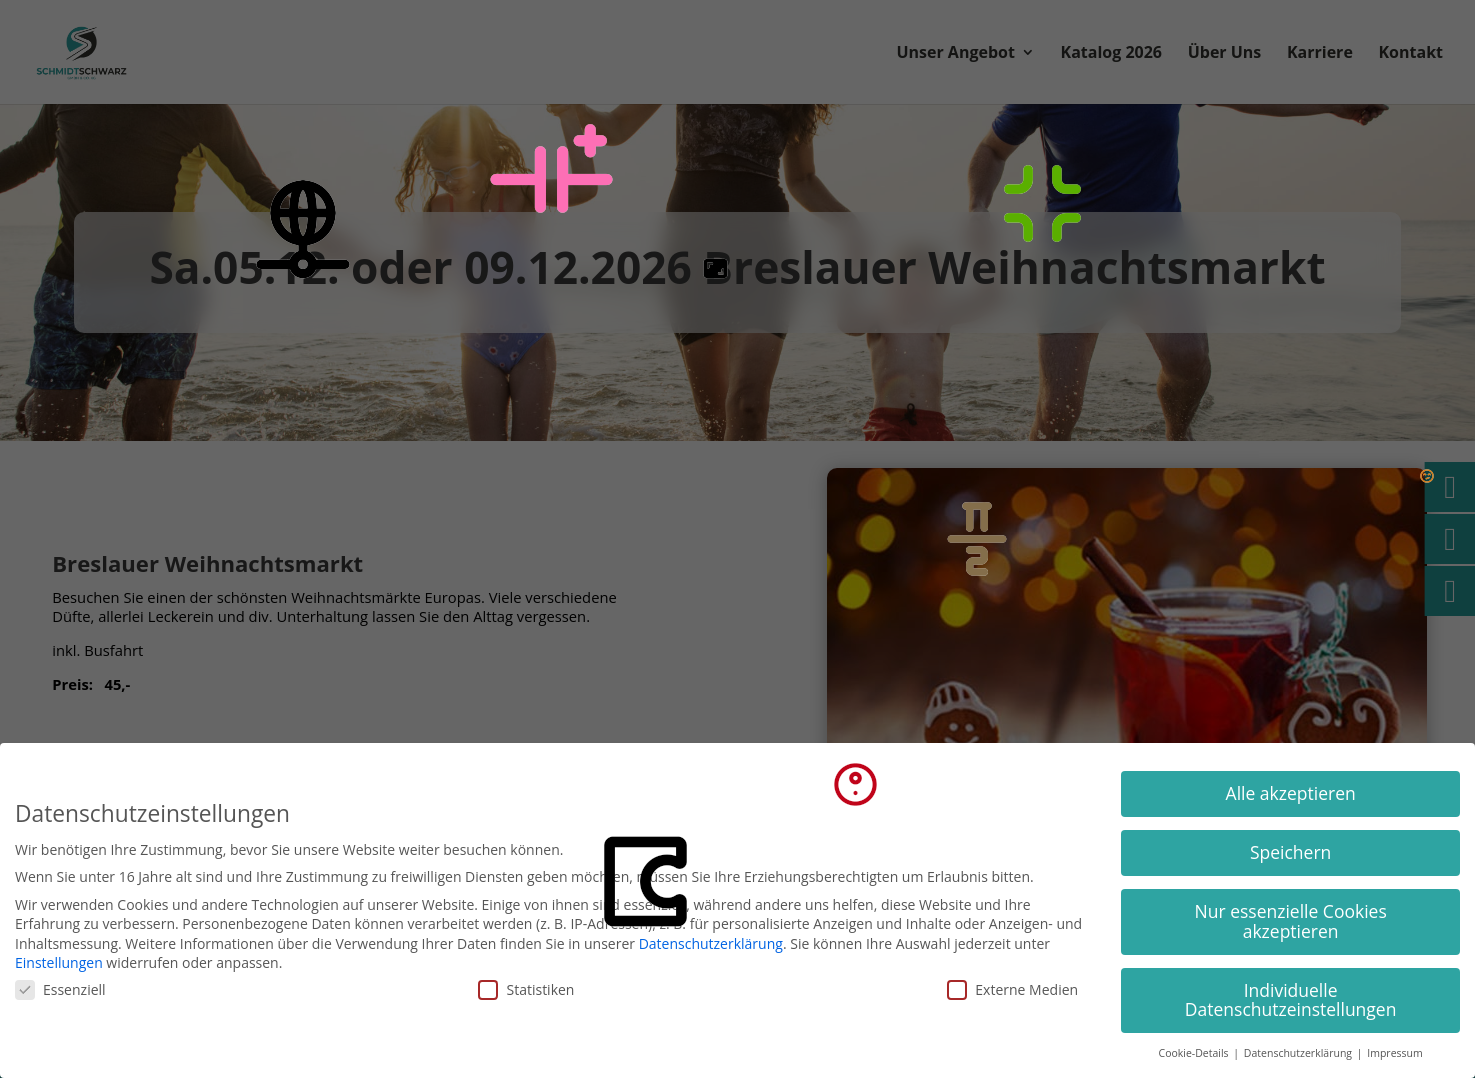 This screenshot has height=1078, width=1475. I want to click on indicate dissatisfaction or negative feedback, so click(1427, 476).